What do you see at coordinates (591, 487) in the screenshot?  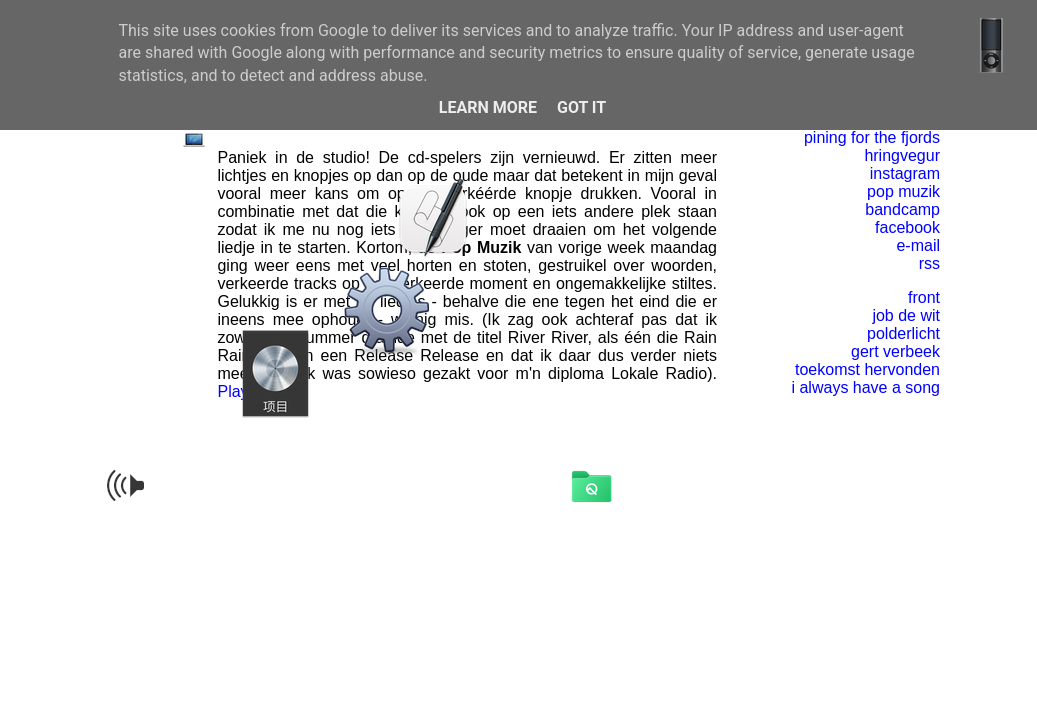 I see `open android 10 system folder` at bounding box center [591, 487].